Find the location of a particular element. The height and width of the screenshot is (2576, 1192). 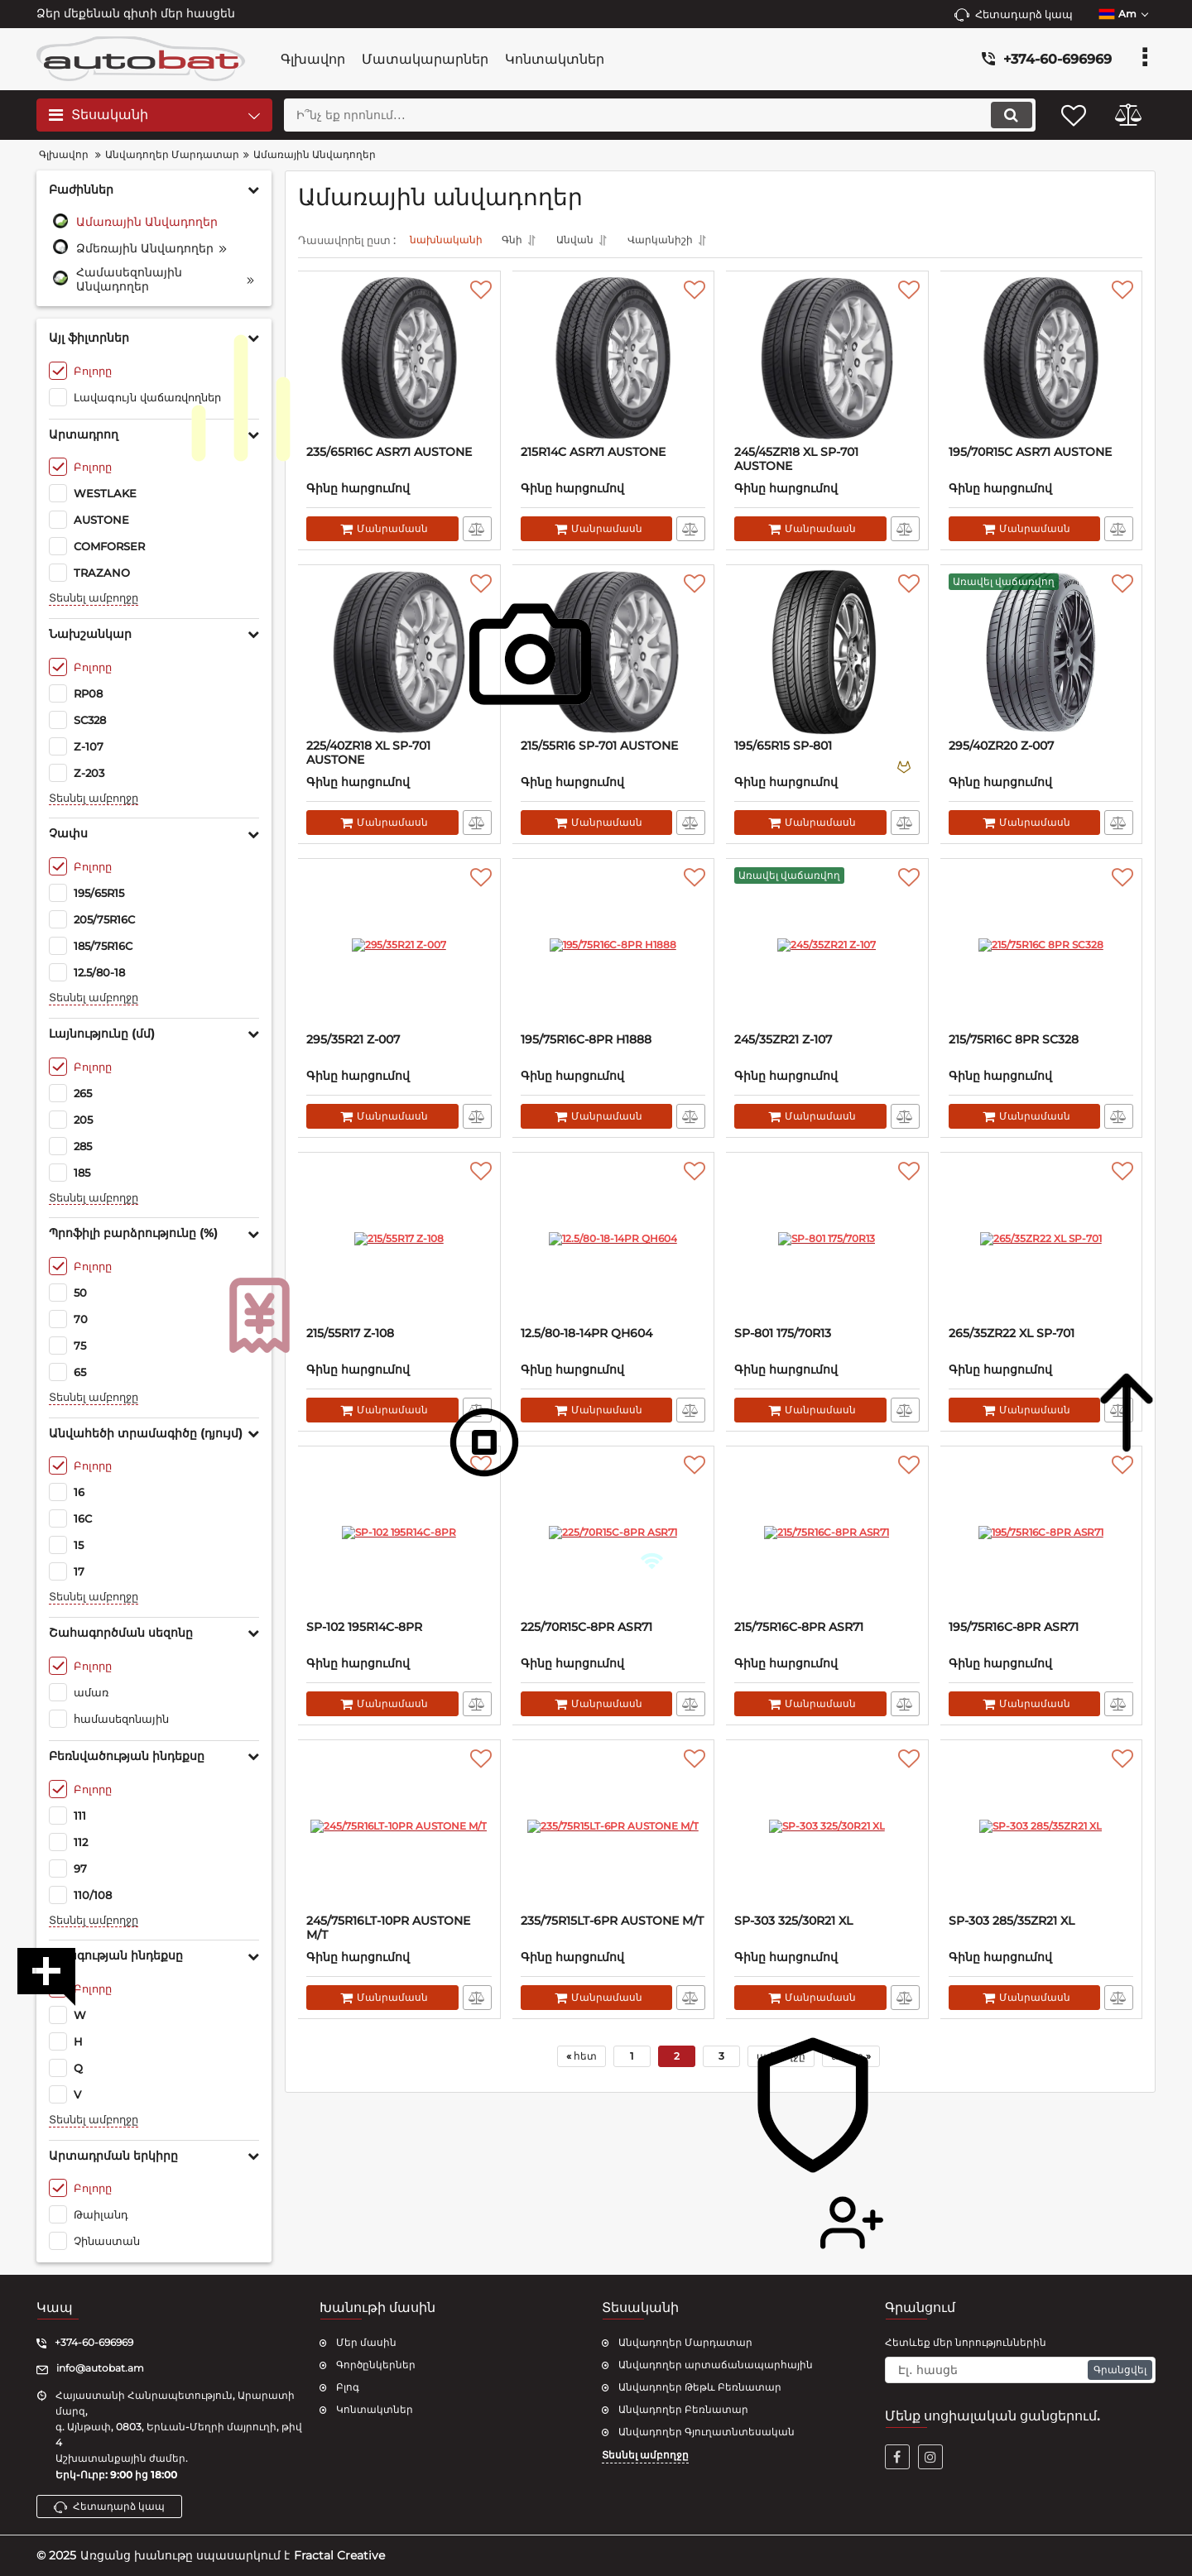

access security settings is located at coordinates (813, 2105).